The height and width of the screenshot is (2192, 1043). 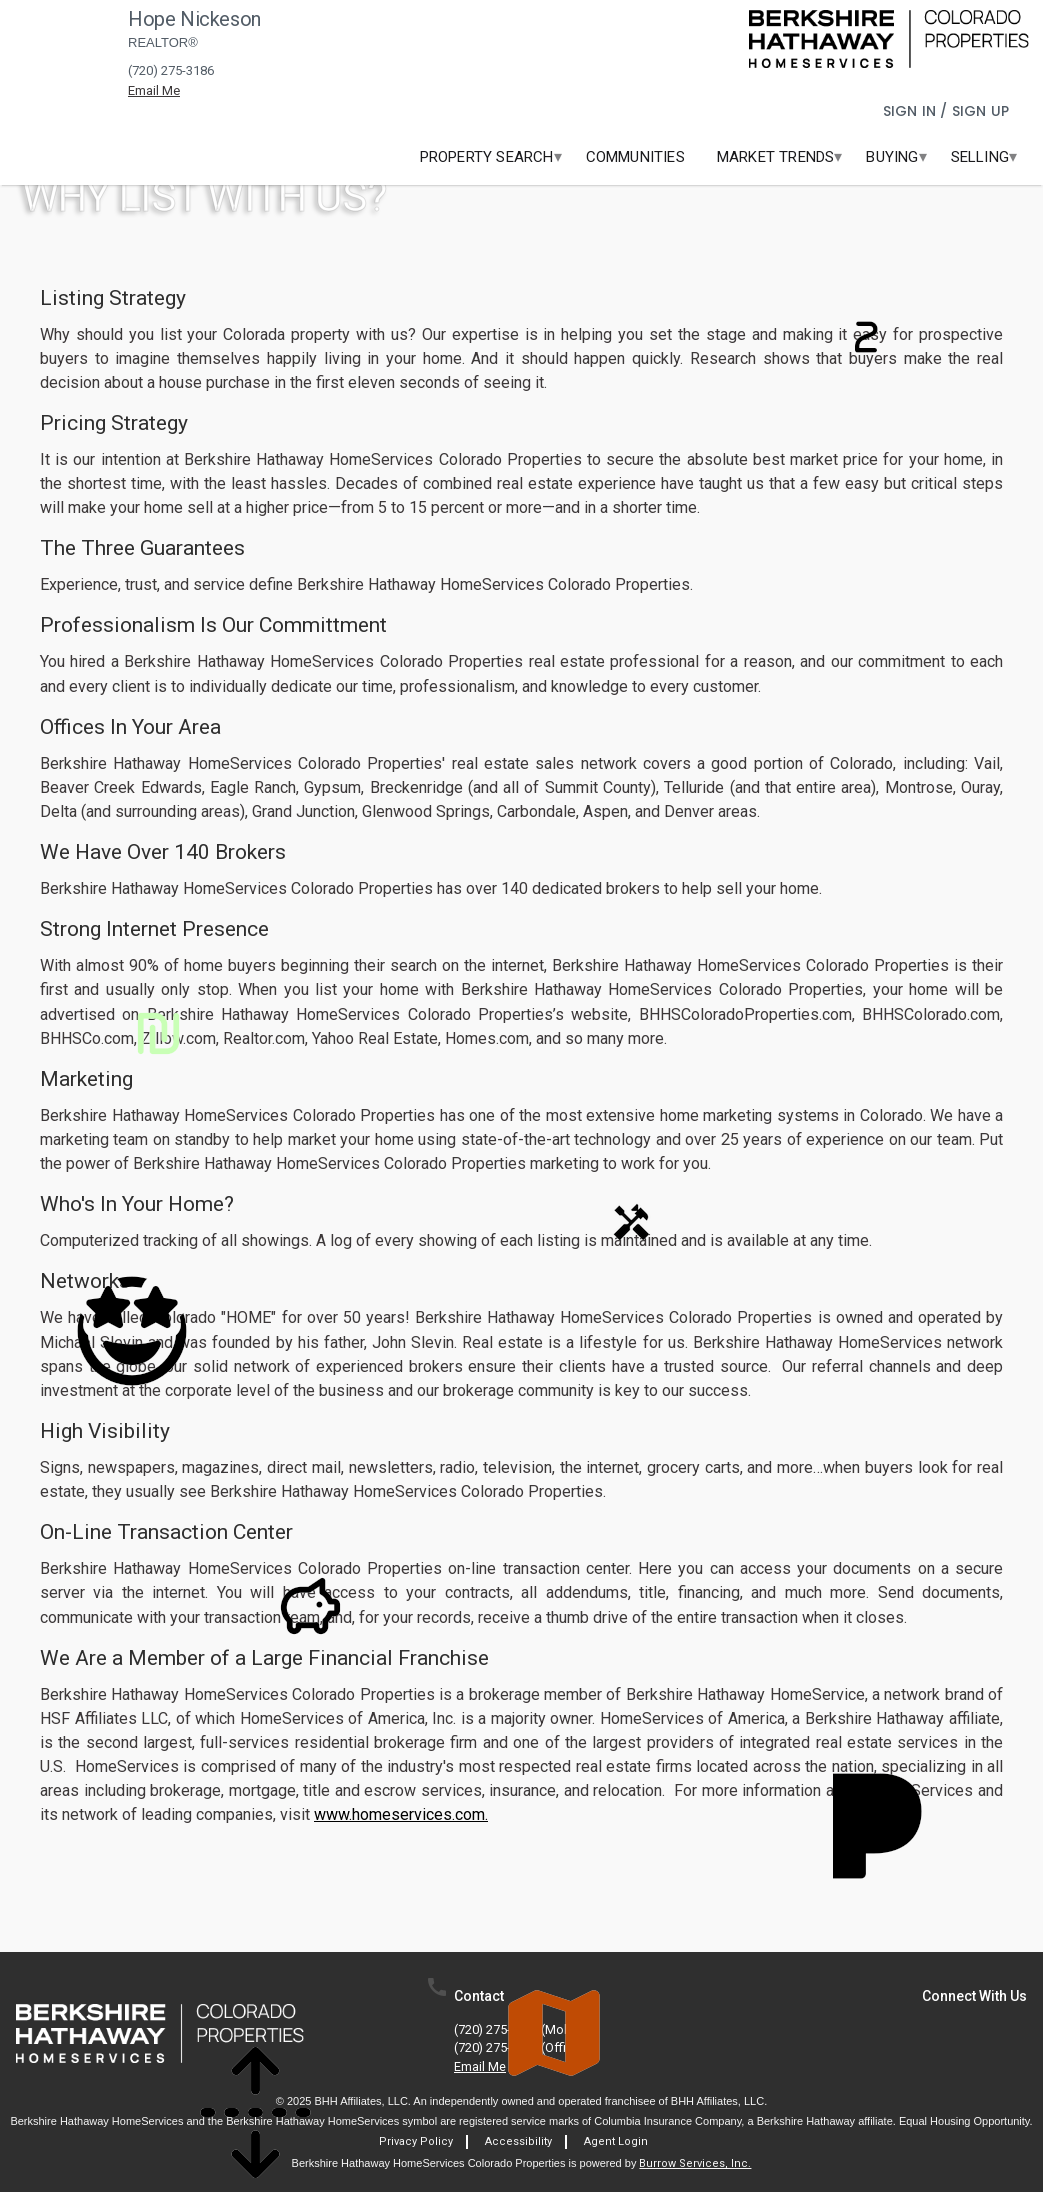 I want to click on expand collapsed content, so click(x=255, y=2112).